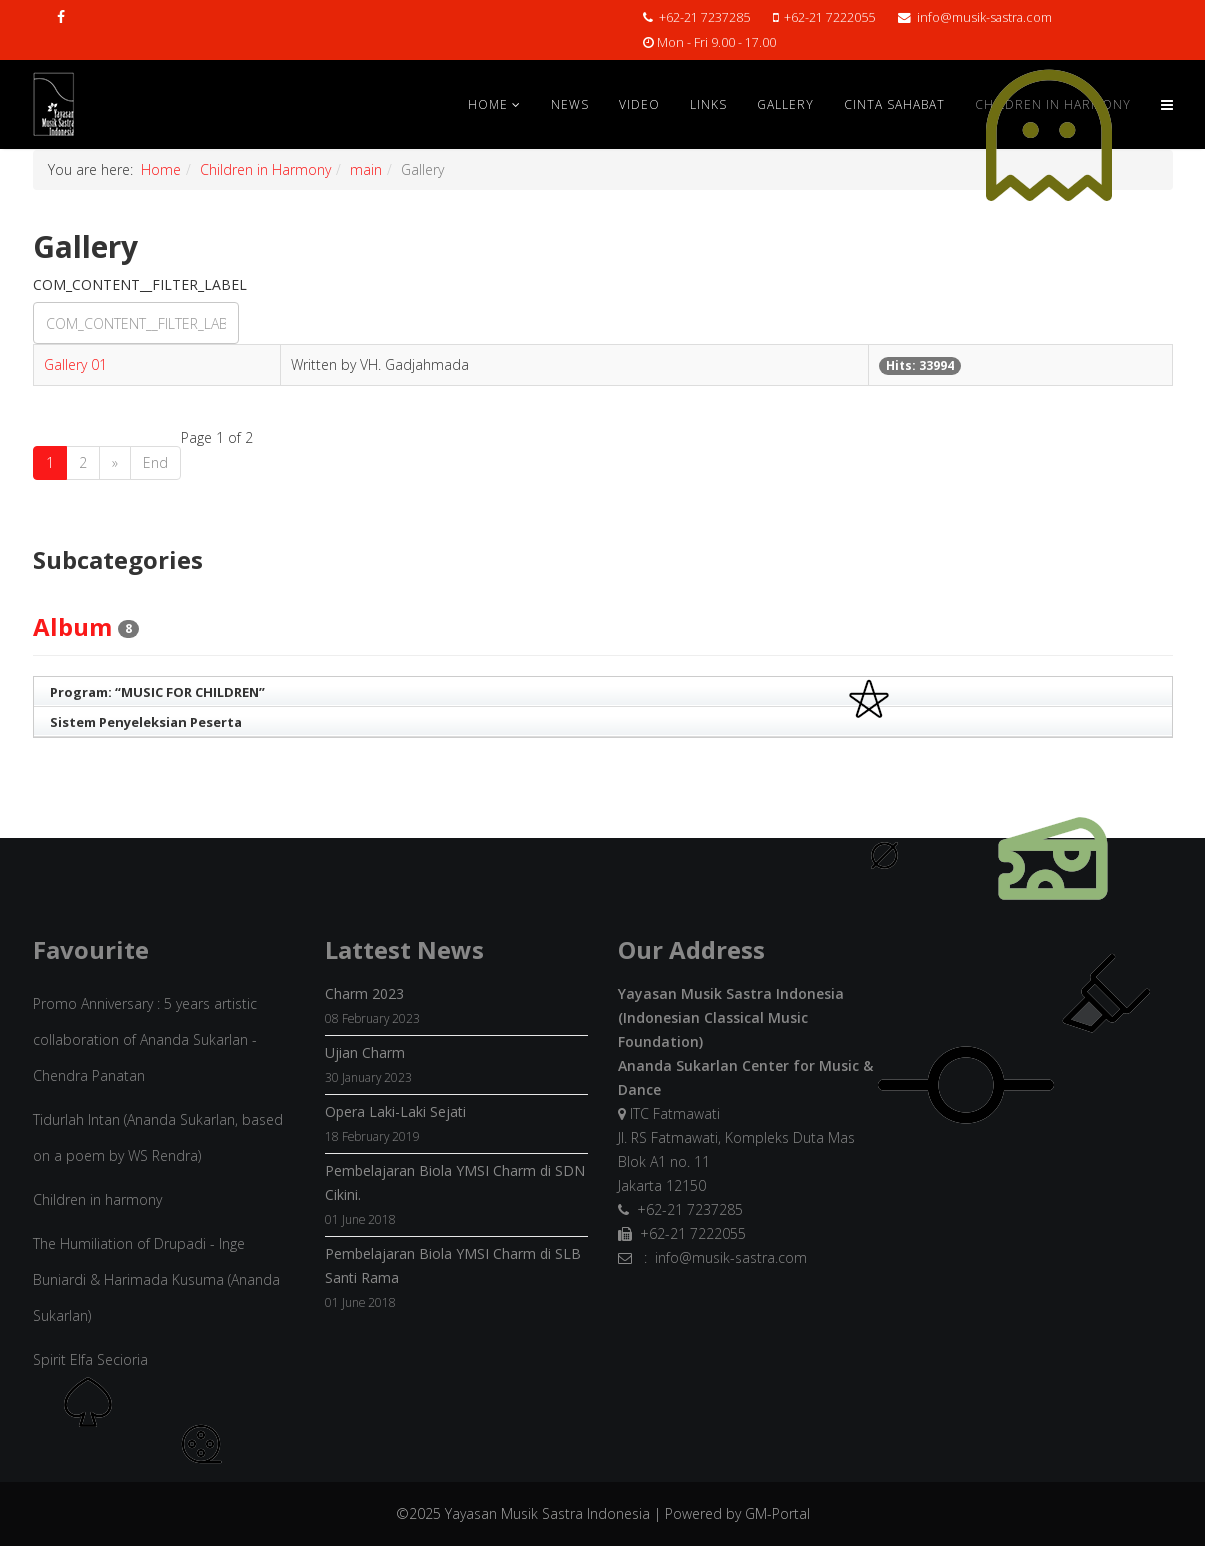 The image size is (1205, 1546). Describe the element at coordinates (869, 701) in the screenshot. I see `select occult or mystical category` at that location.